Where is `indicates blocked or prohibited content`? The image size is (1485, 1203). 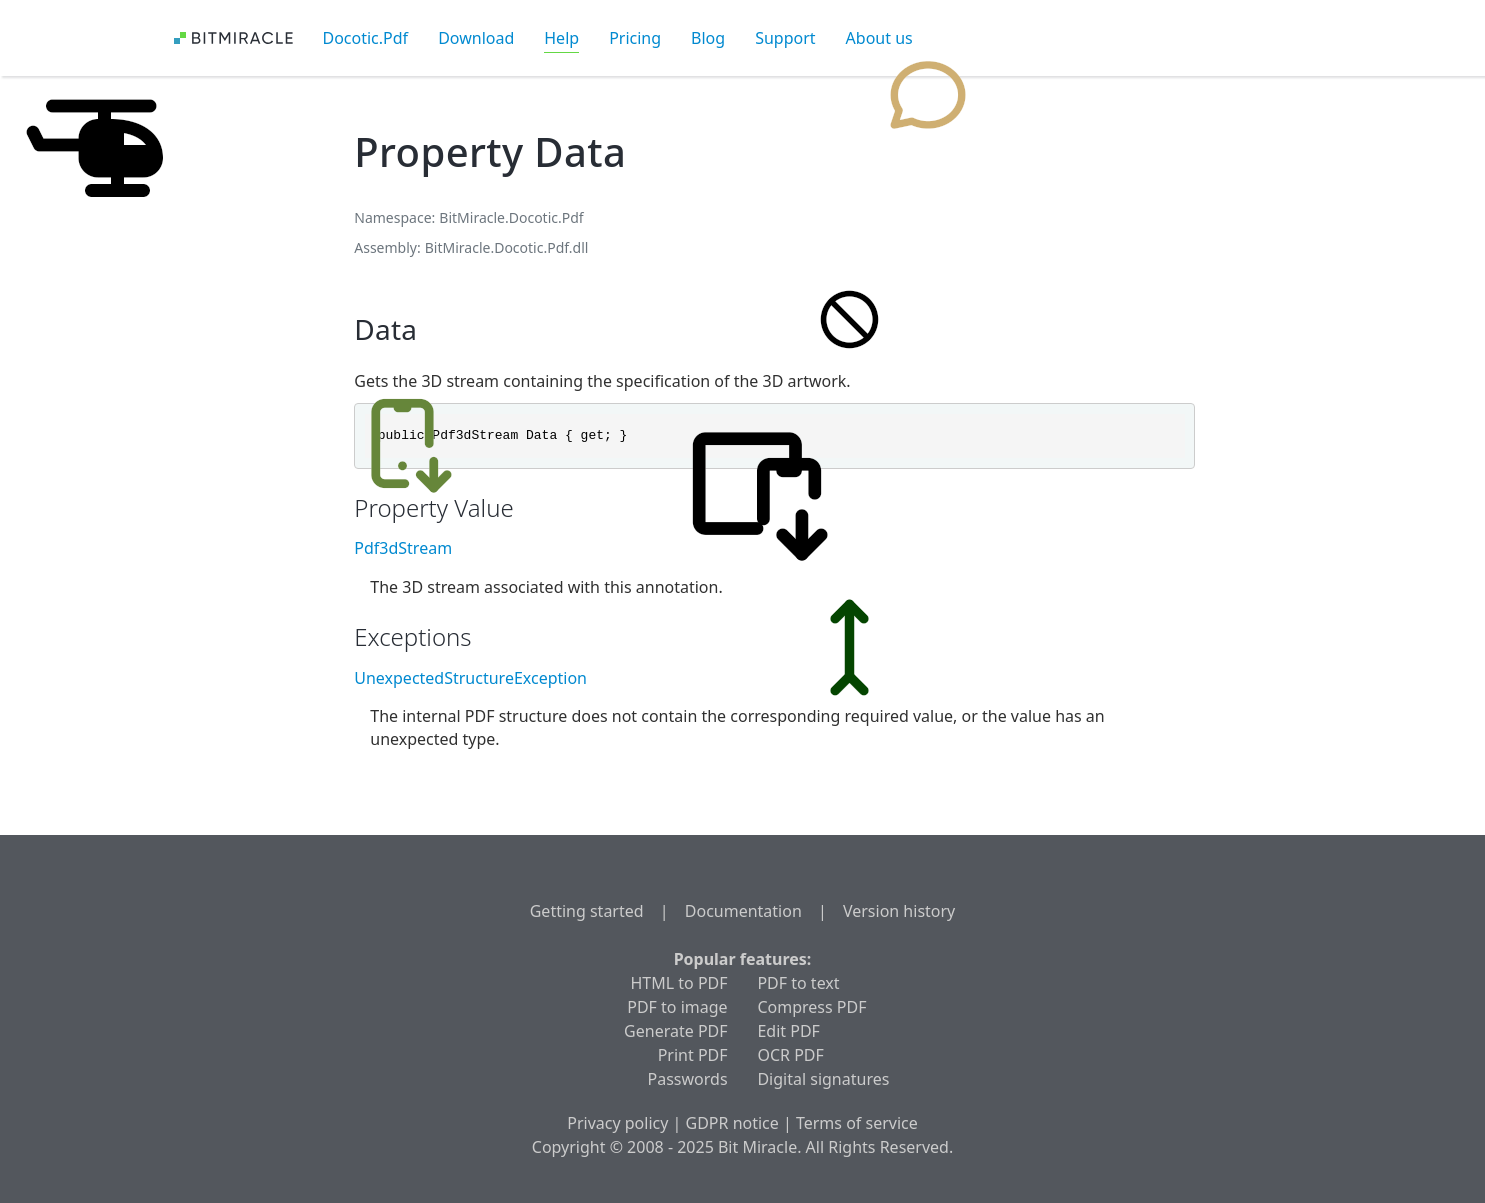
indicates blocked or prohibited content is located at coordinates (849, 319).